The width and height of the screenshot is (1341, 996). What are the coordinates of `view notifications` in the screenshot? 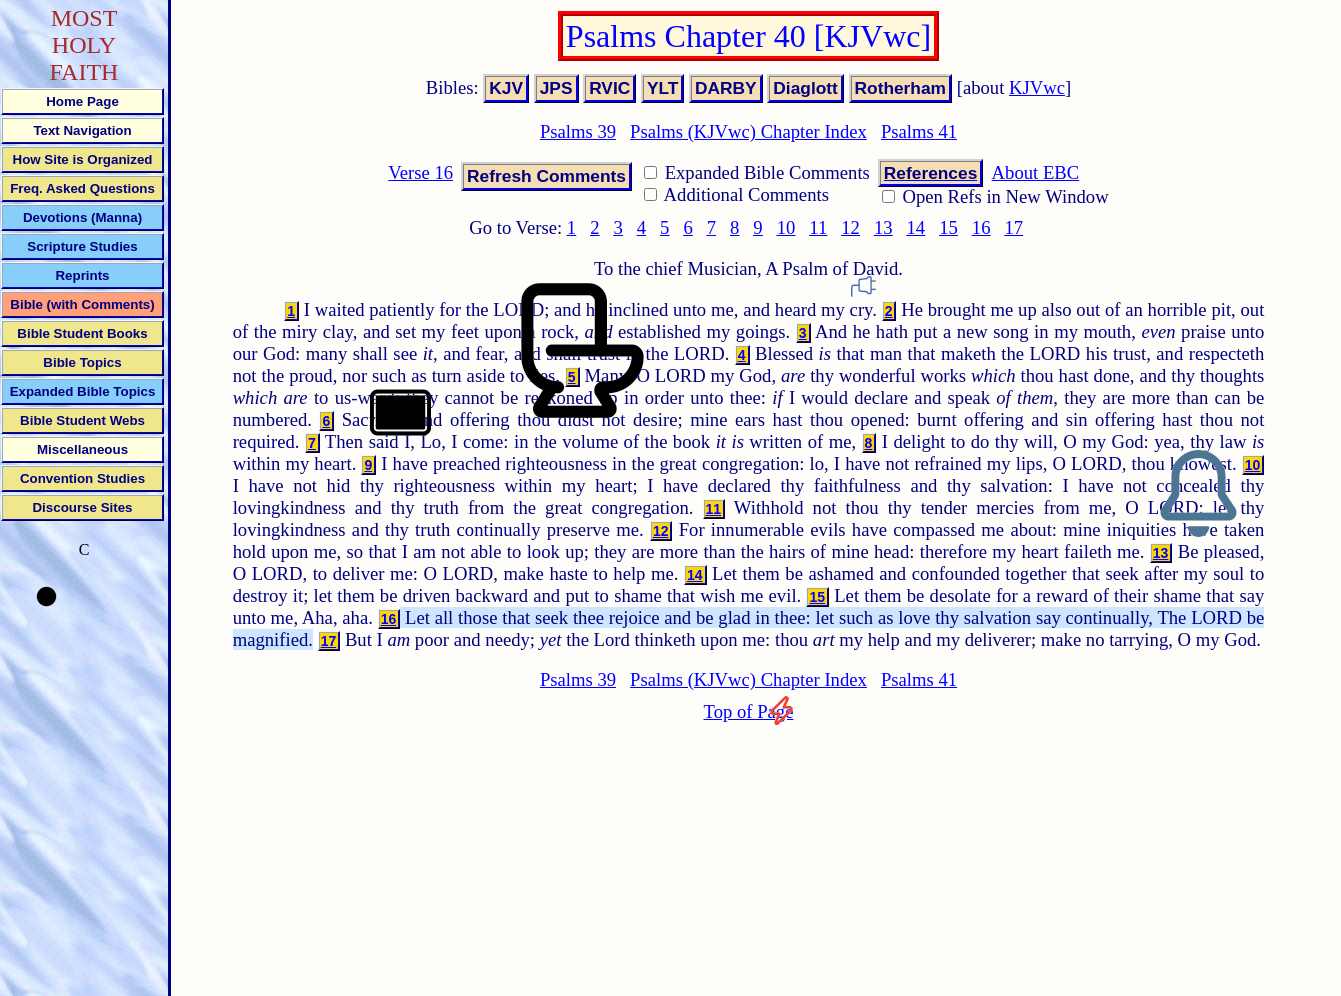 It's located at (1198, 493).